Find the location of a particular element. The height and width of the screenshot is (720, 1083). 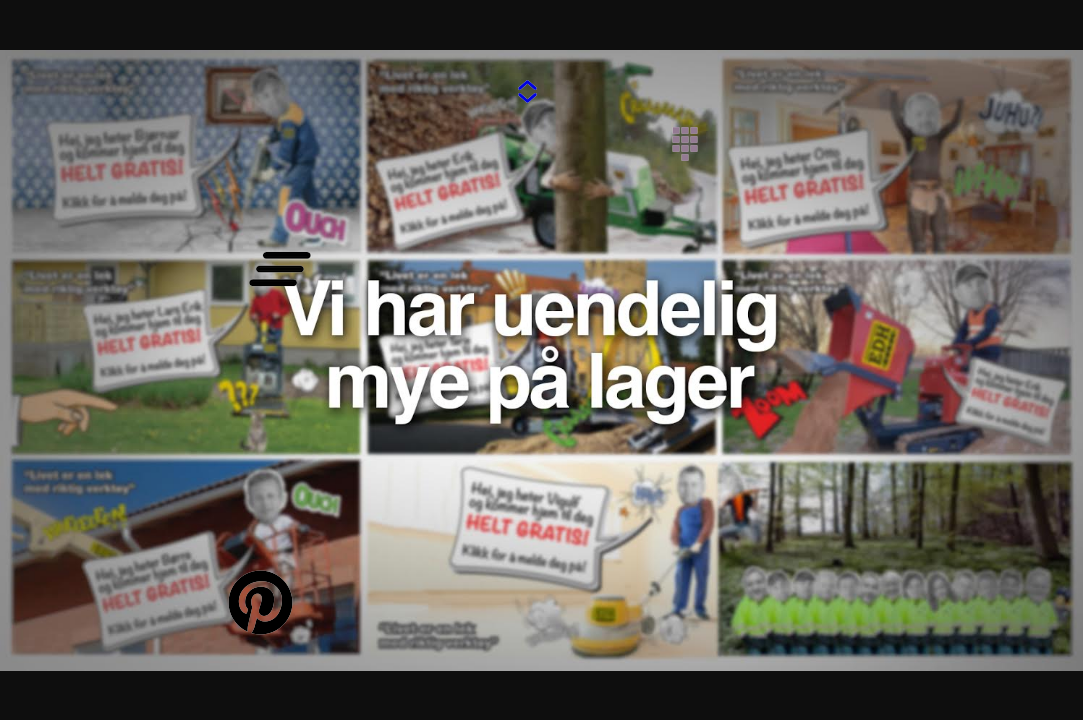

expand or collapse a section is located at coordinates (527, 91).